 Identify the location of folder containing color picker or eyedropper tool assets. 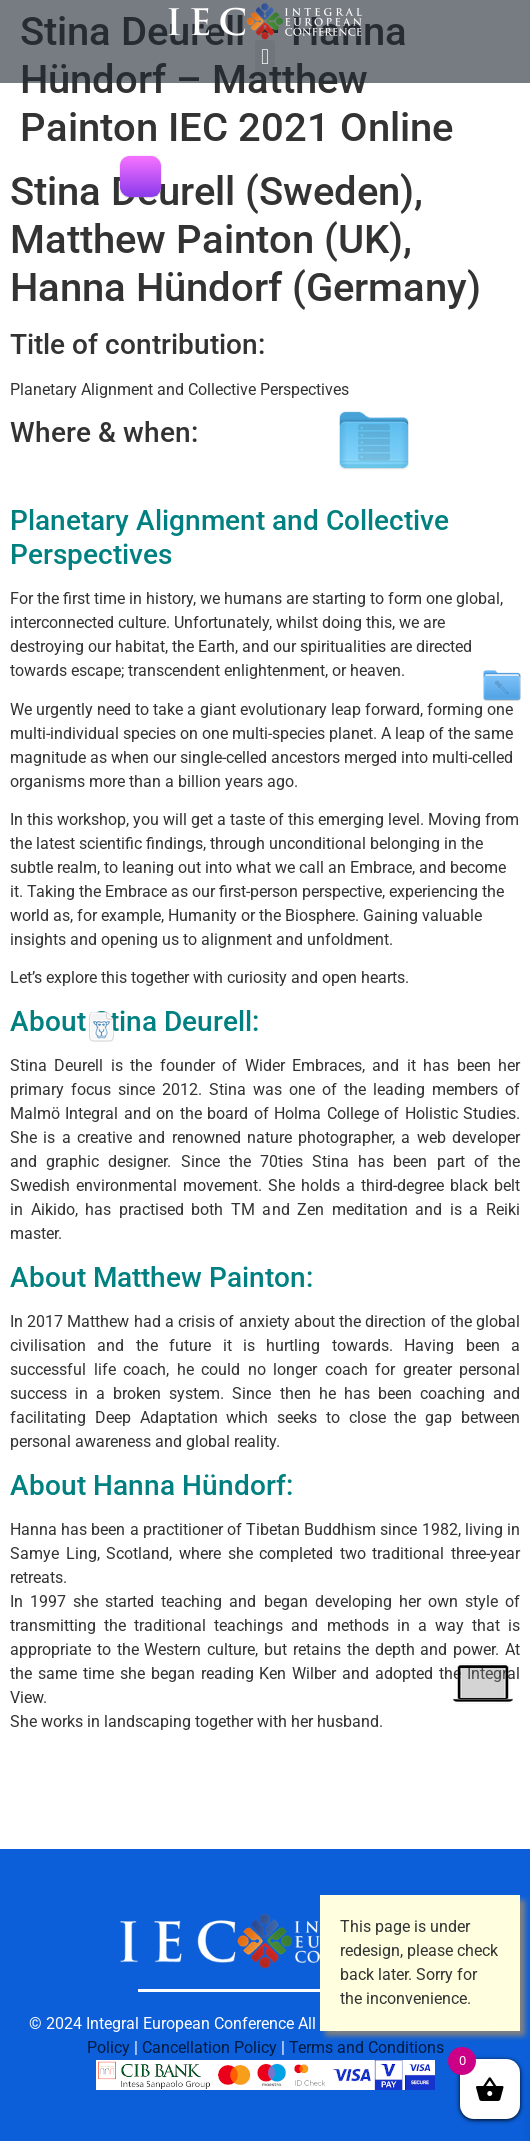
(502, 685).